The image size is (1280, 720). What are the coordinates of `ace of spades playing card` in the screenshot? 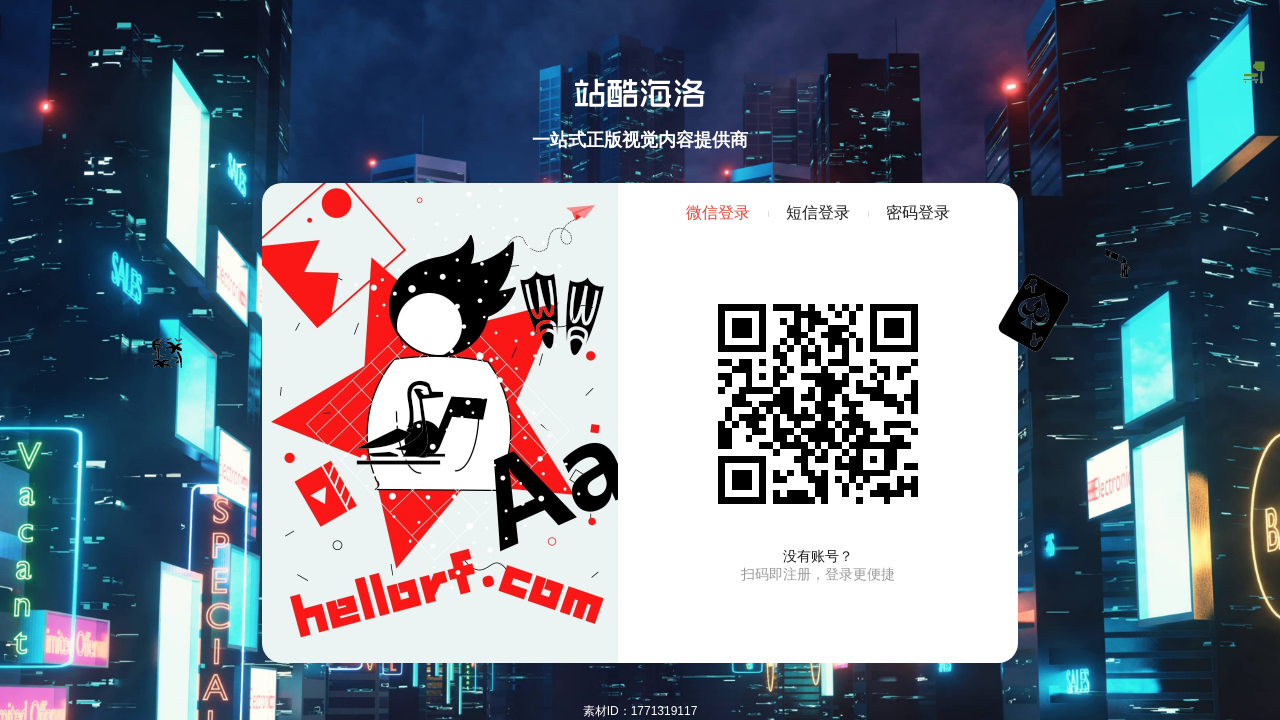 It's located at (1033, 312).